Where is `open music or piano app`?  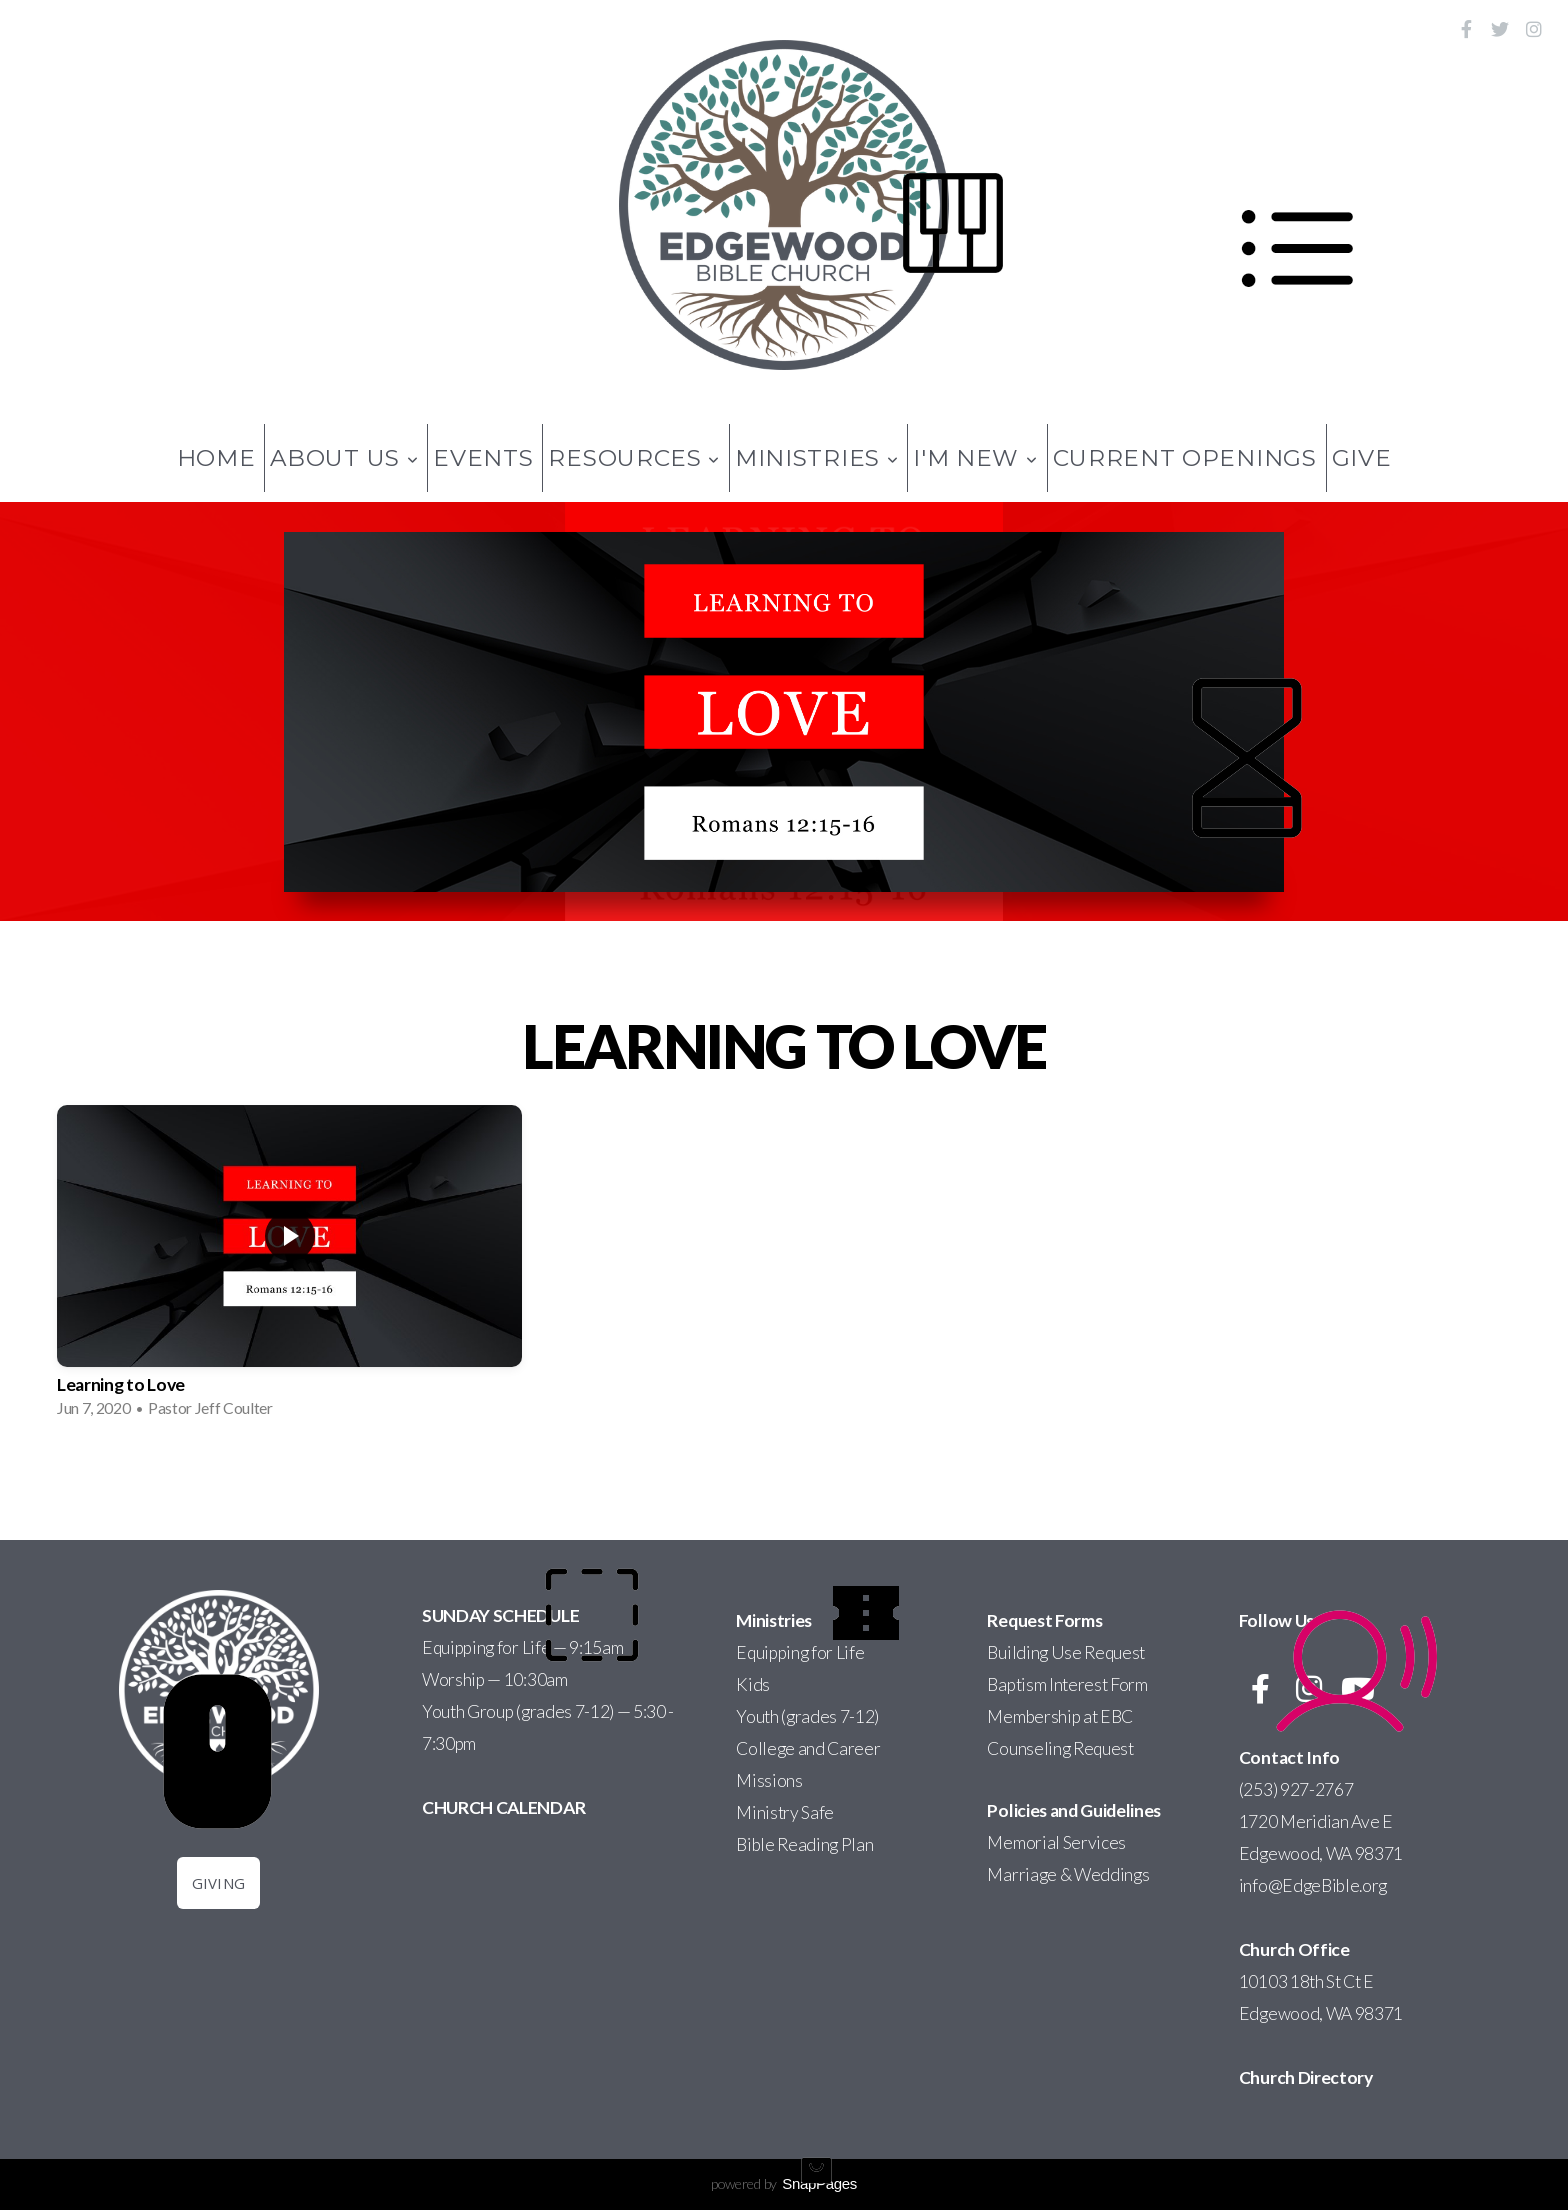
open music or piano app is located at coordinates (953, 223).